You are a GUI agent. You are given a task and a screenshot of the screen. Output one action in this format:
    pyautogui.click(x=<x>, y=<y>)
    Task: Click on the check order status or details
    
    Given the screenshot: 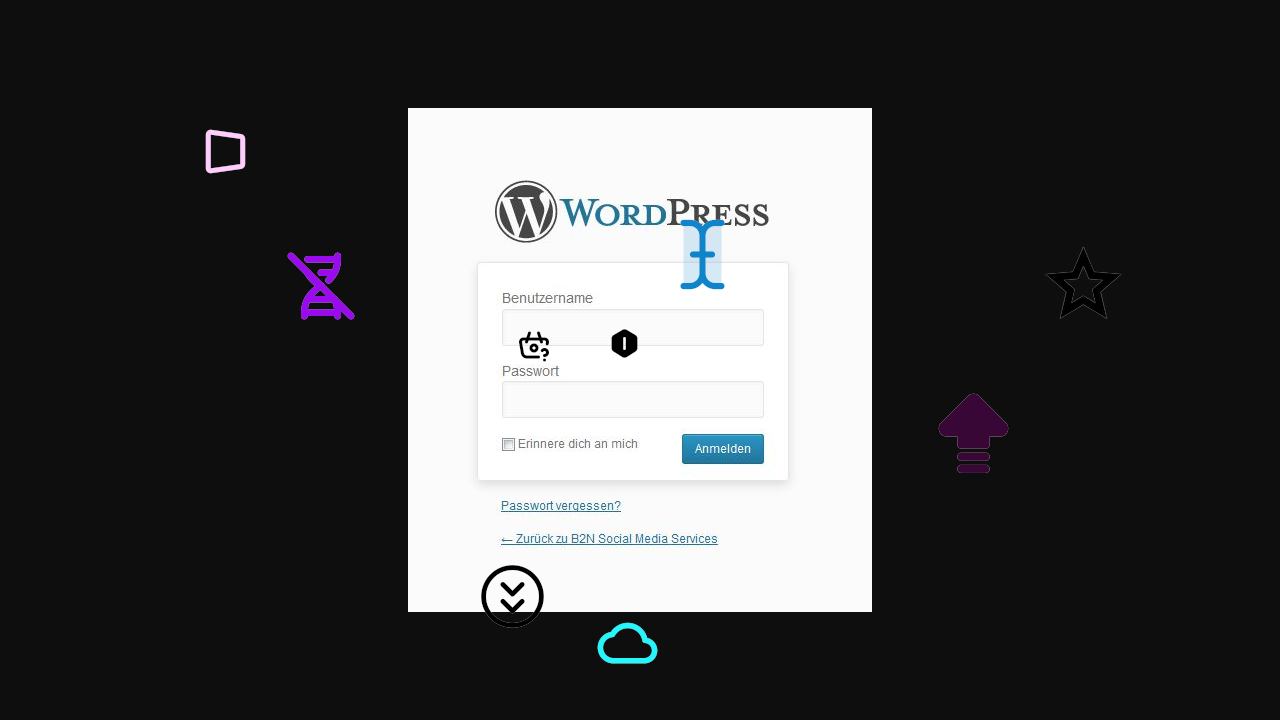 What is the action you would take?
    pyautogui.click(x=534, y=345)
    